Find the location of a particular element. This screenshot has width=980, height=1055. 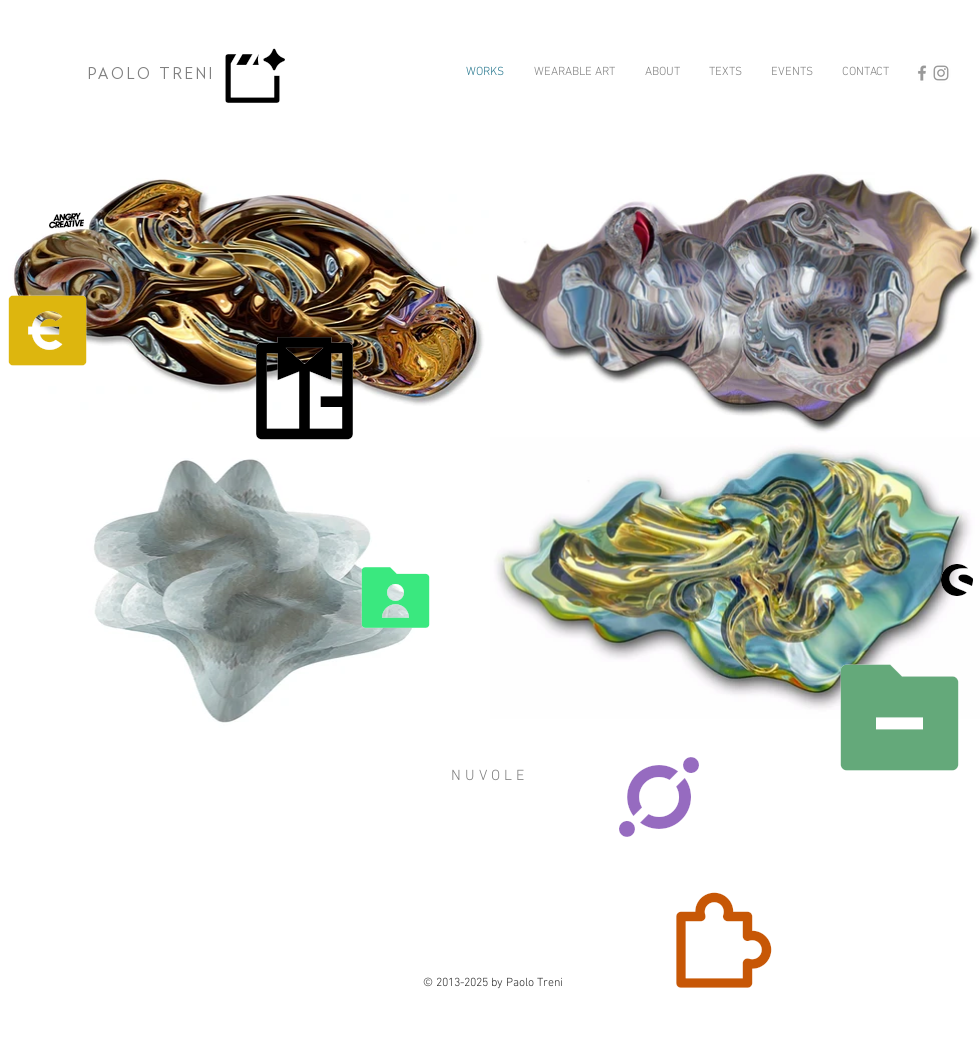

remove a folder is located at coordinates (899, 717).